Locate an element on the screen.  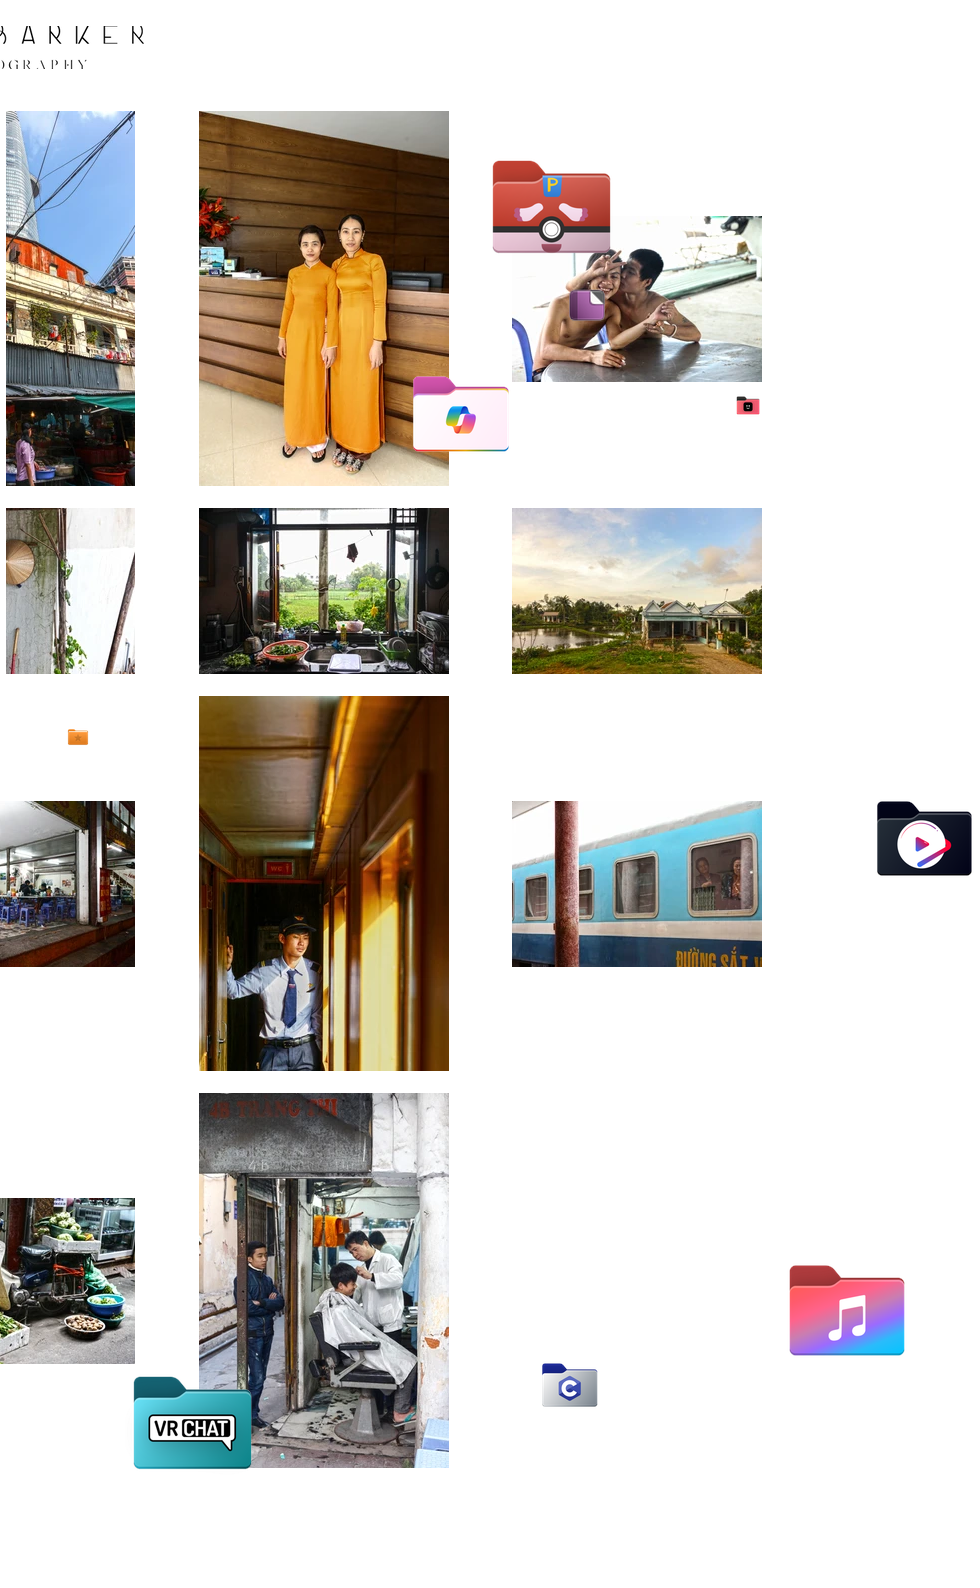
open folder containing C programming files is located at coordinates (569, 1386).